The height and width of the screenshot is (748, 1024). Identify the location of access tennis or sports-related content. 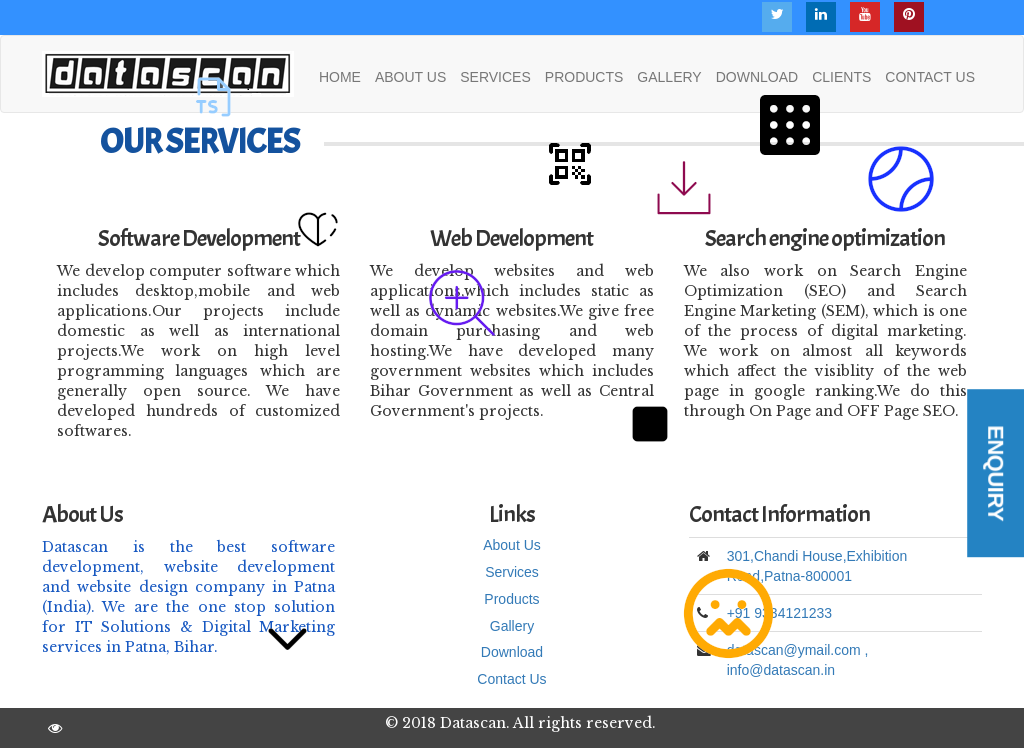
(901, 179).